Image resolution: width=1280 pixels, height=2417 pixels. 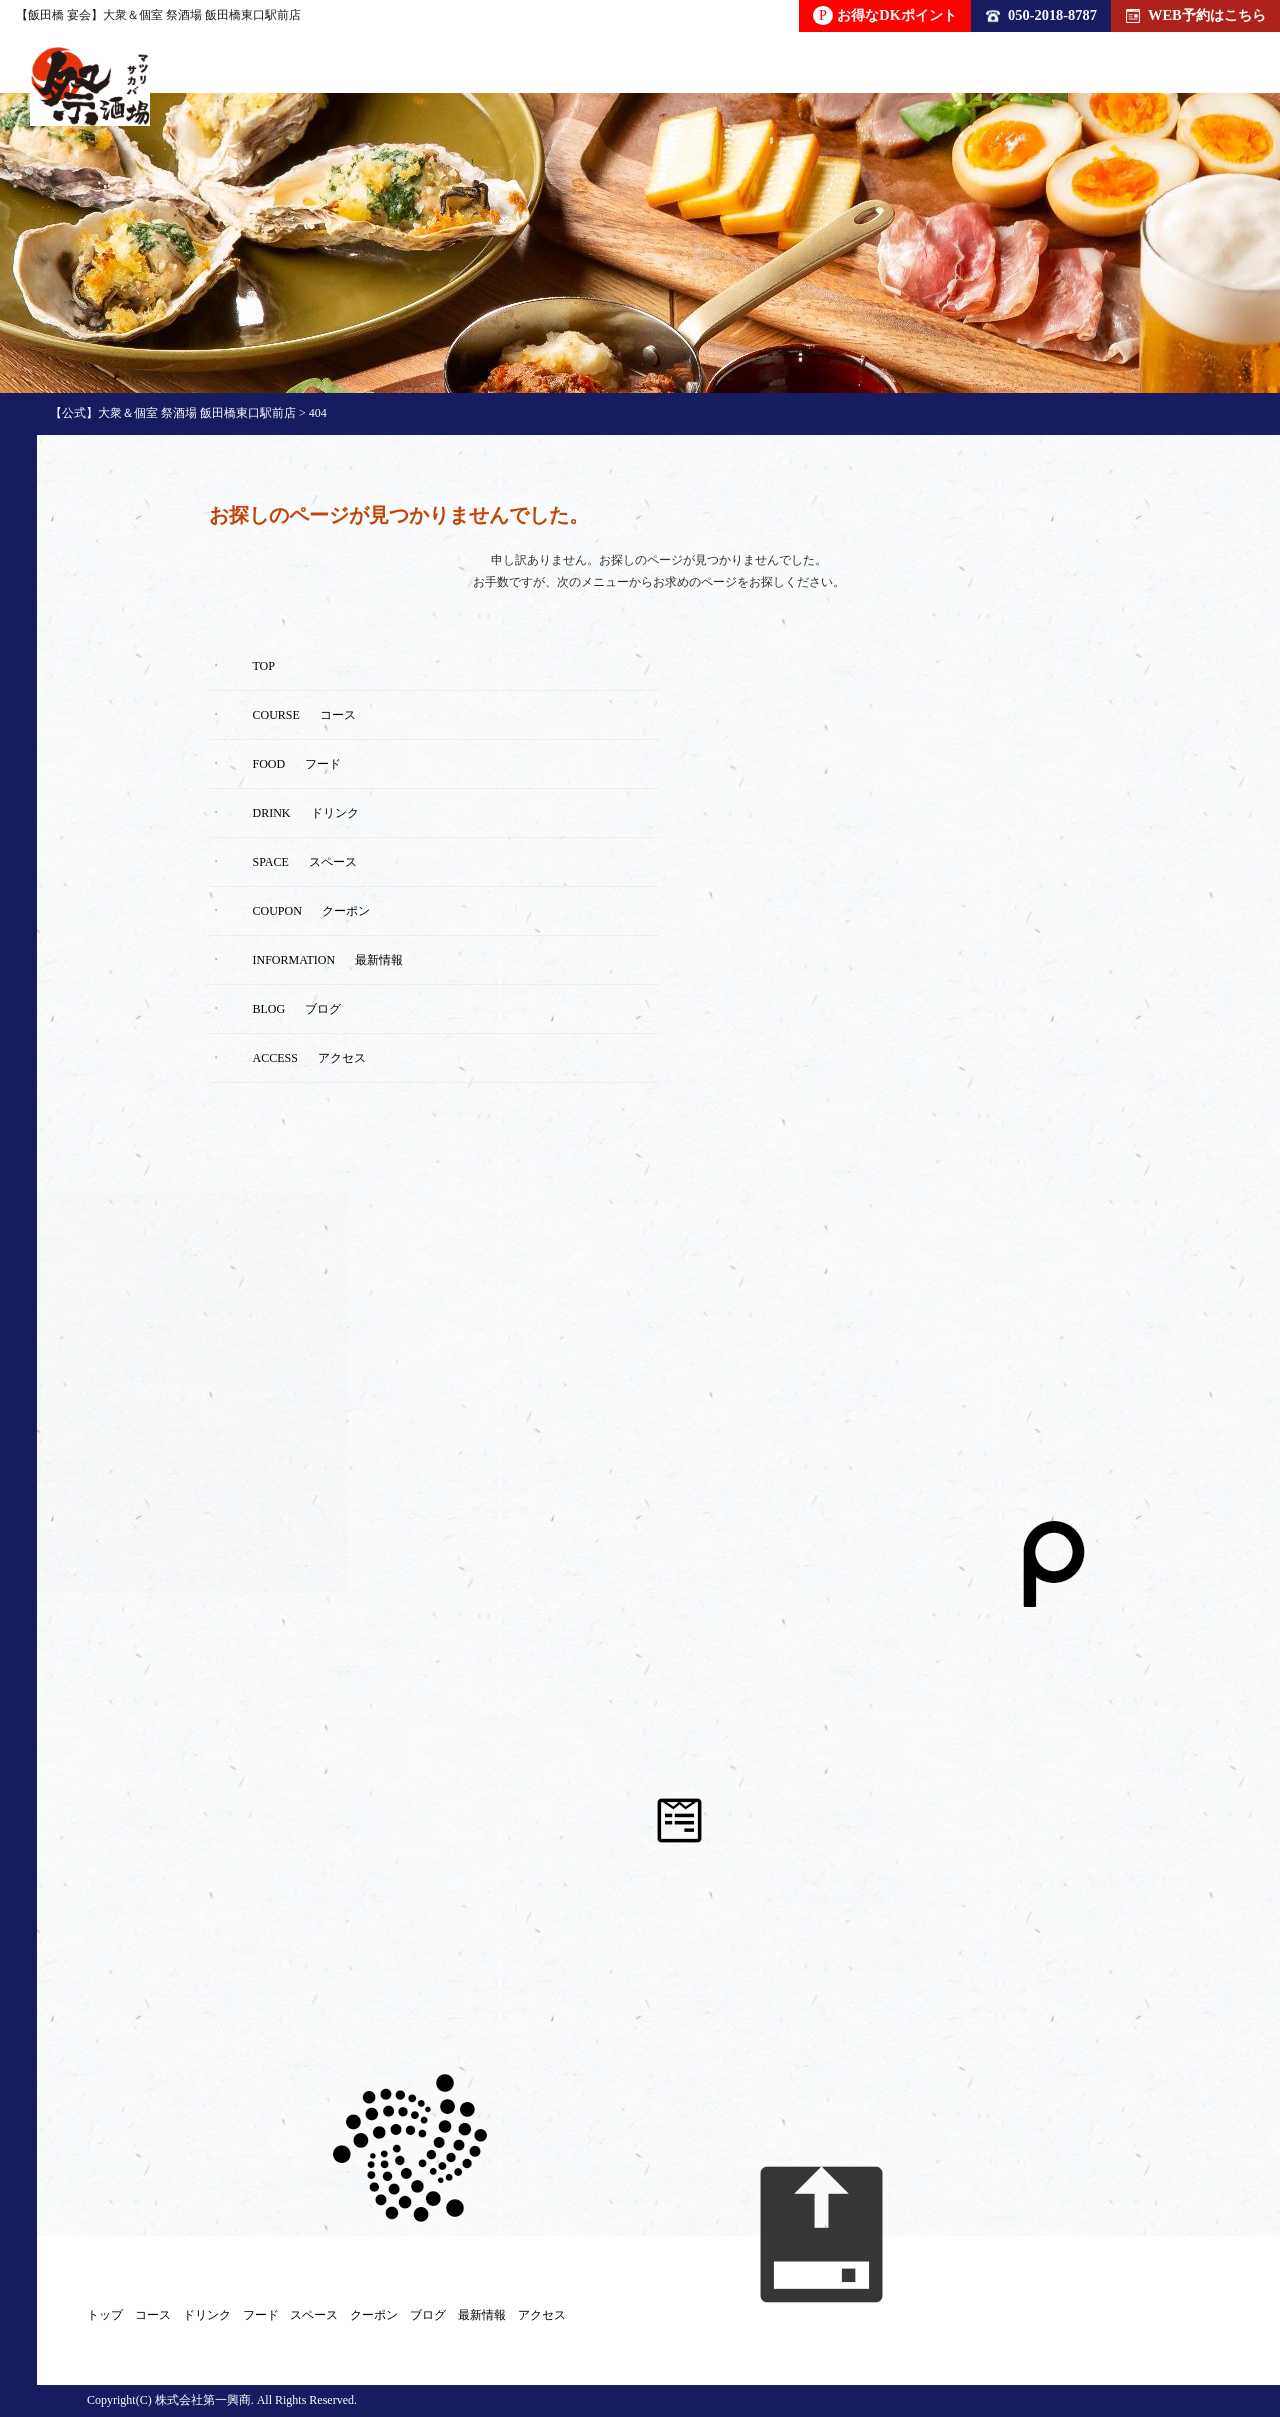 What do you see at coordinates (1054, 1564) in the screenshot?
I see `open the picsart app` at bounding box center [1054, 1564].